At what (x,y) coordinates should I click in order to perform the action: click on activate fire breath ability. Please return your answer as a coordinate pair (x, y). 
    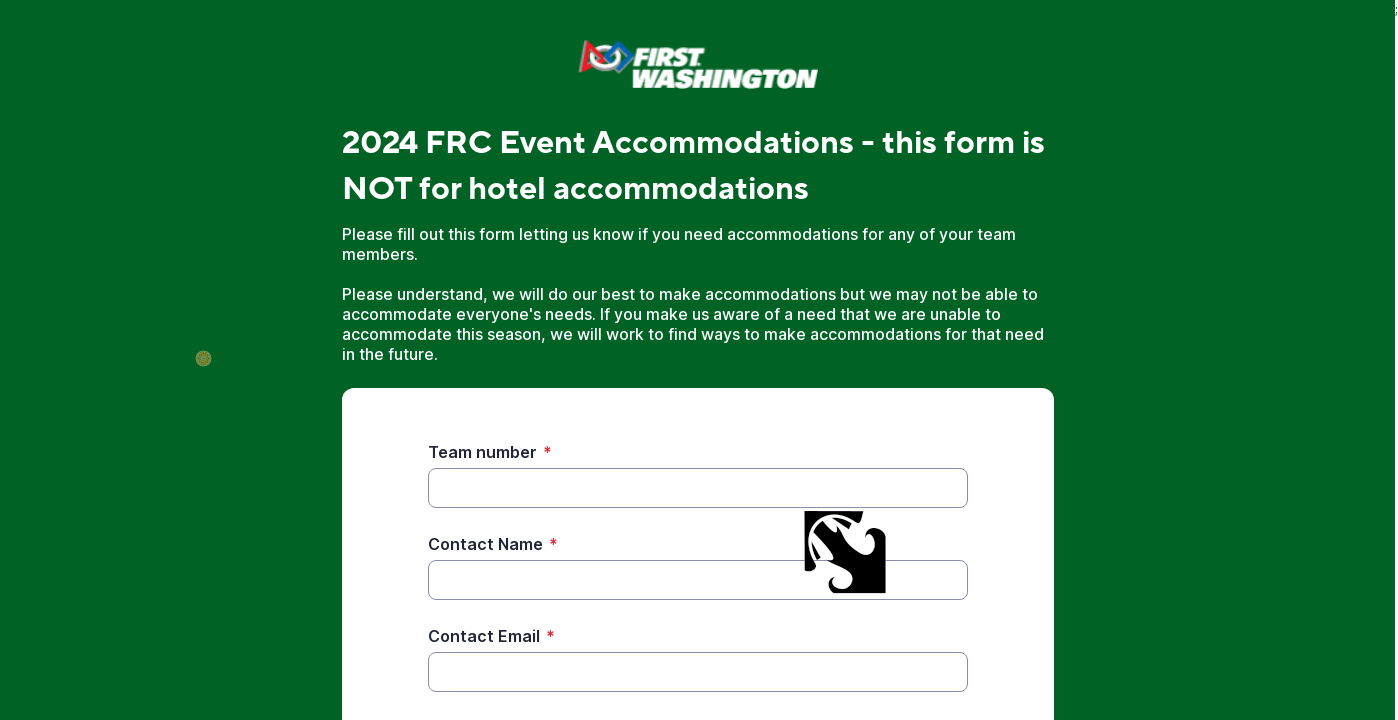
    Looking at the image, I should click on (845, 552).